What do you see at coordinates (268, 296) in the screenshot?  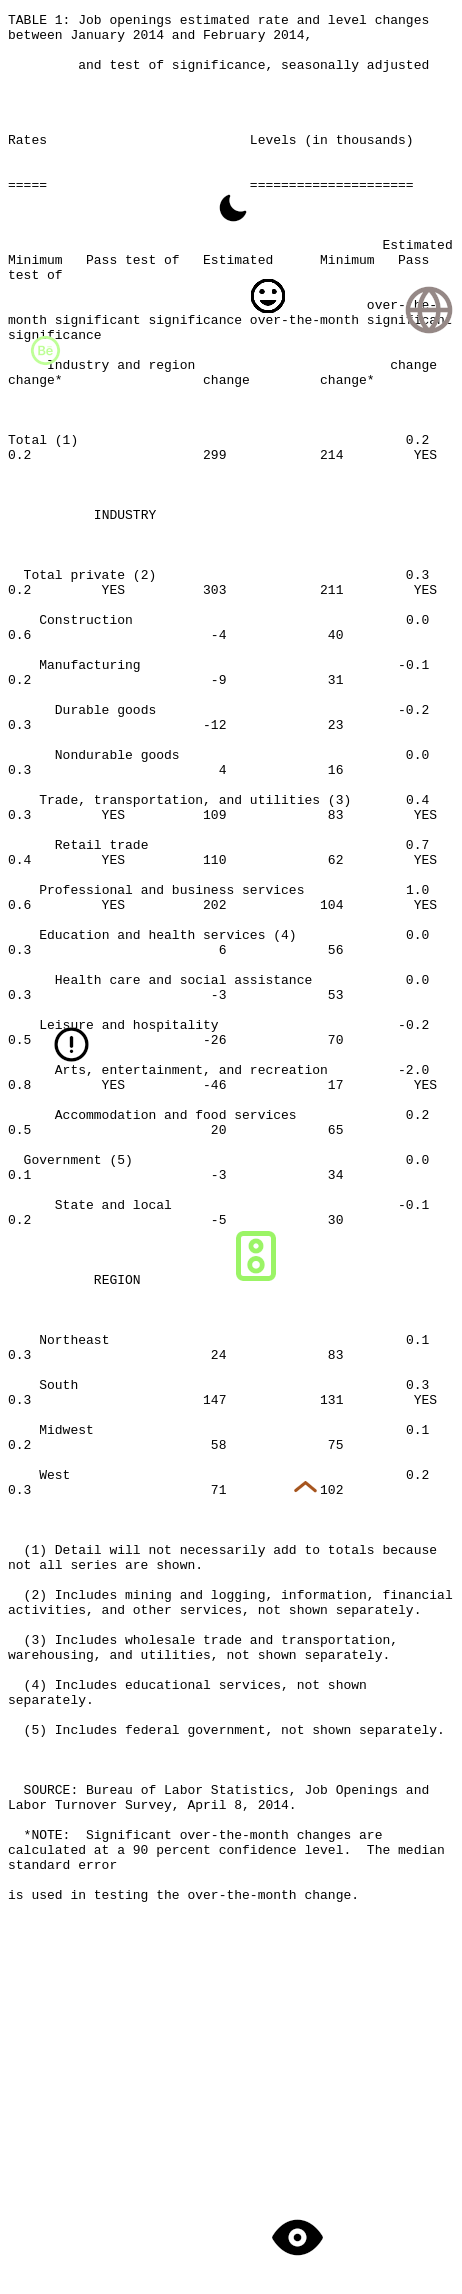 I see `tag people in a photo` at bounding box center [268, 296].